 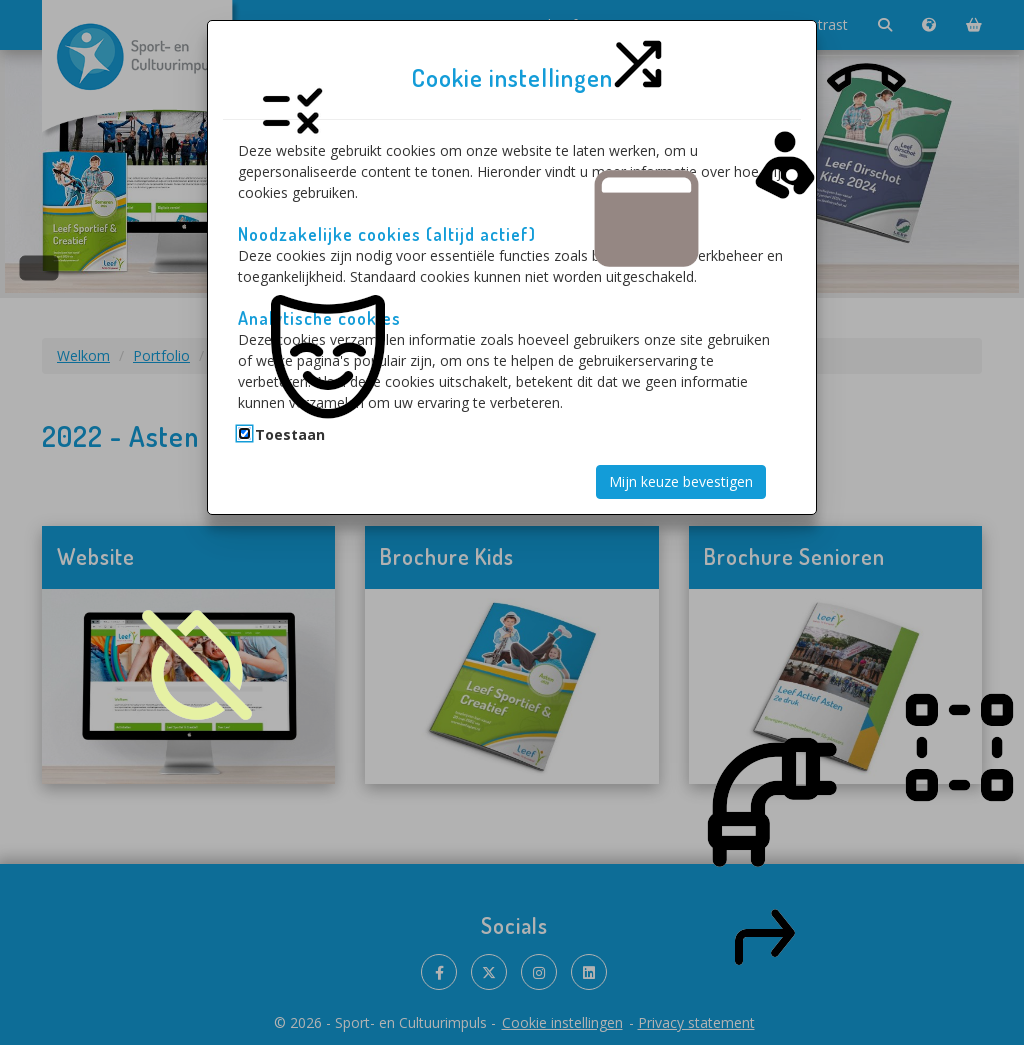 What do you see at coordinates (328, 352) in the screenshot?
I see `access theater or entertainment mode` at bounding box center [328, 352].